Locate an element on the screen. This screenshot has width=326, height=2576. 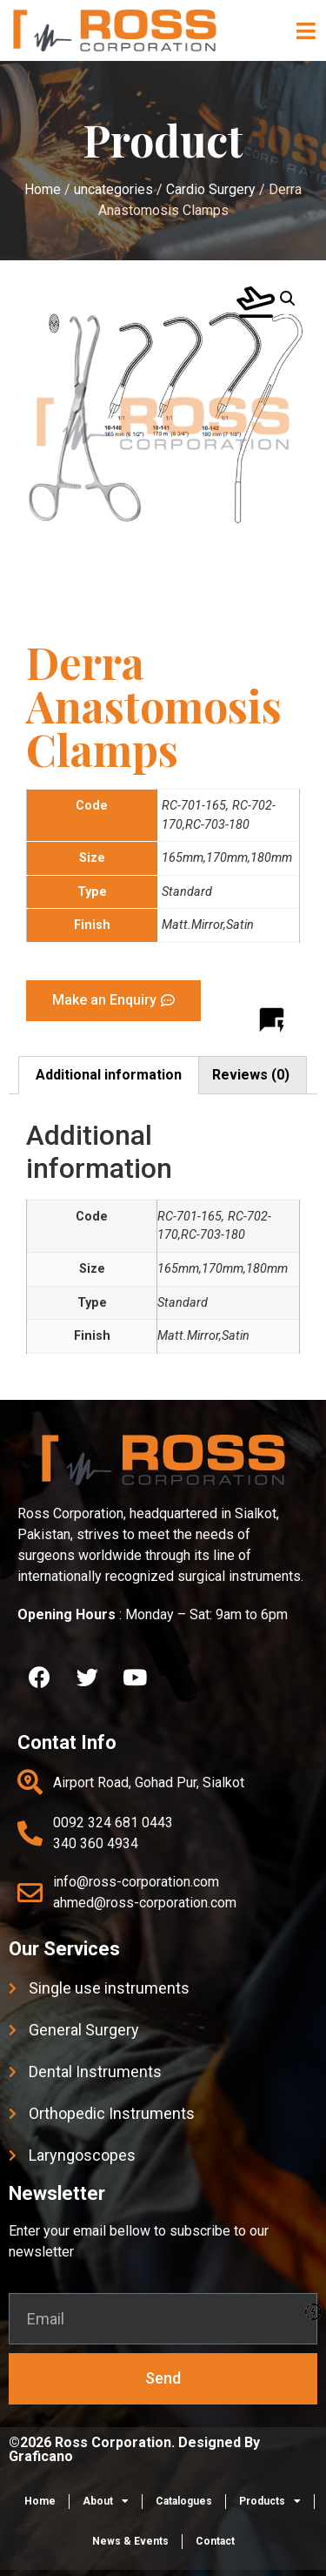
view departing flights is located at coordinates (256, 300).